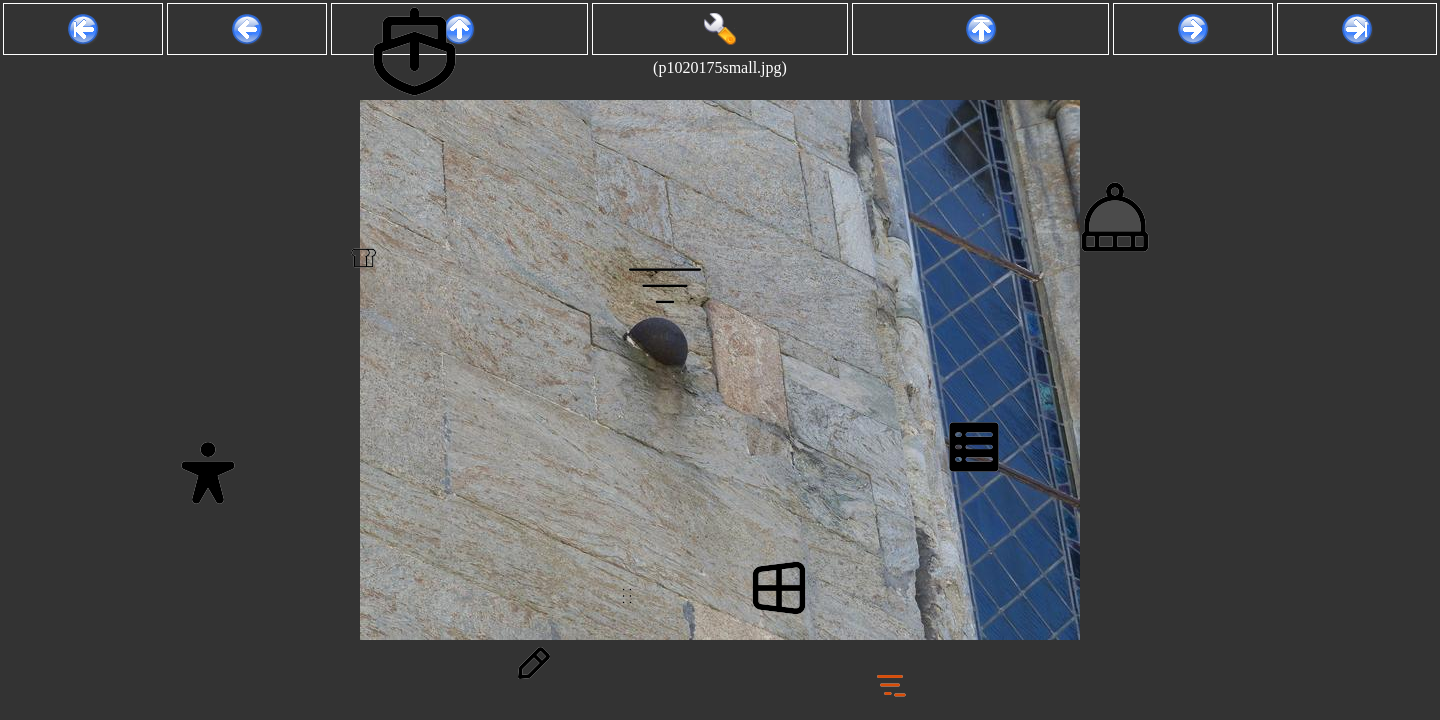 This screenshot has width=1440, height=720. I want to click on view list of items, so click(974, 447).